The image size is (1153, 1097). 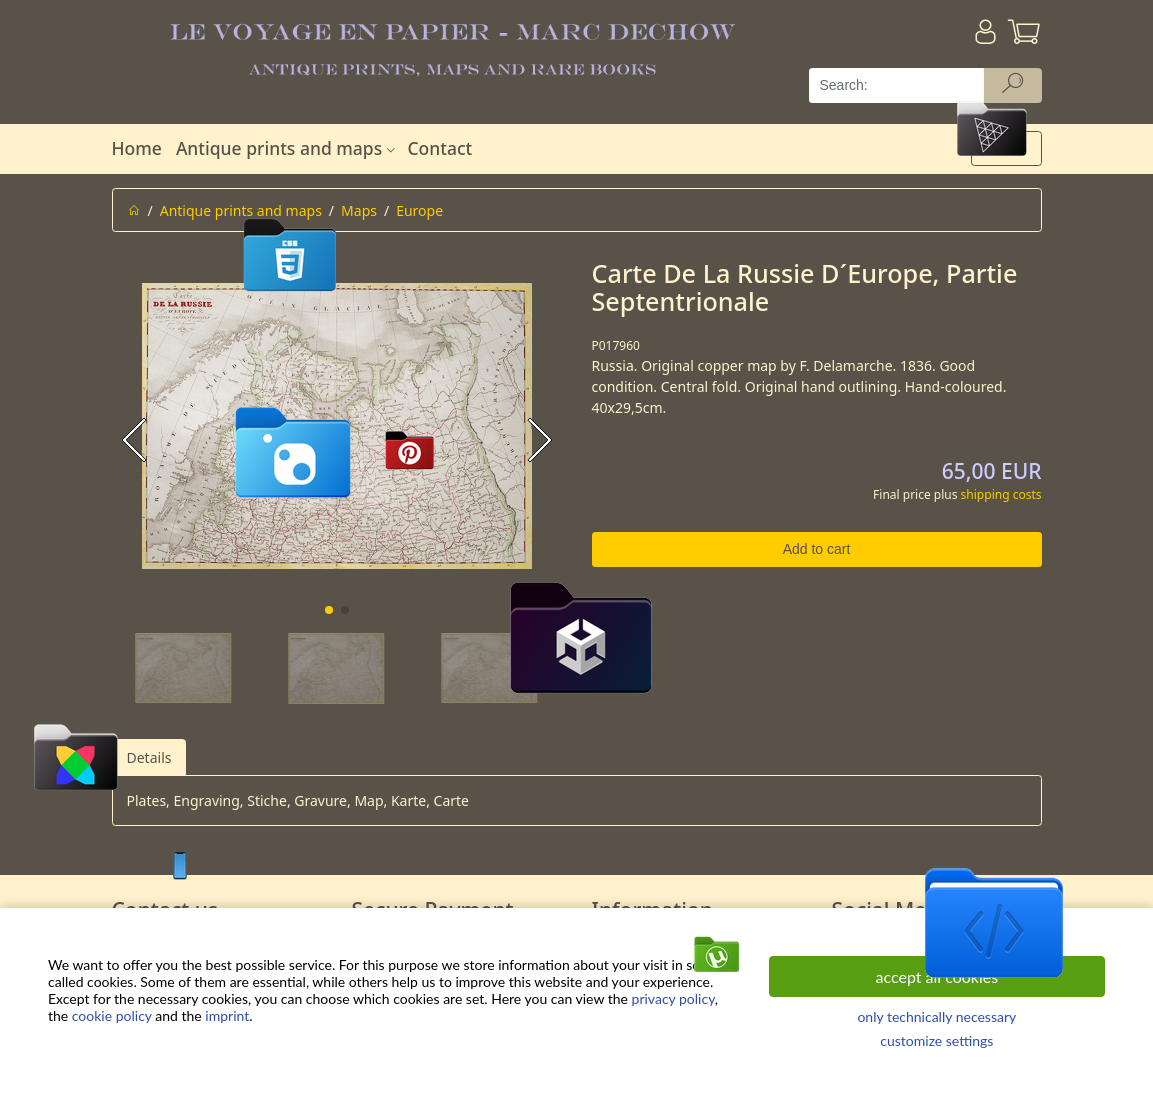 I want to click on open unity project files folder, so click(x=580, y=641).